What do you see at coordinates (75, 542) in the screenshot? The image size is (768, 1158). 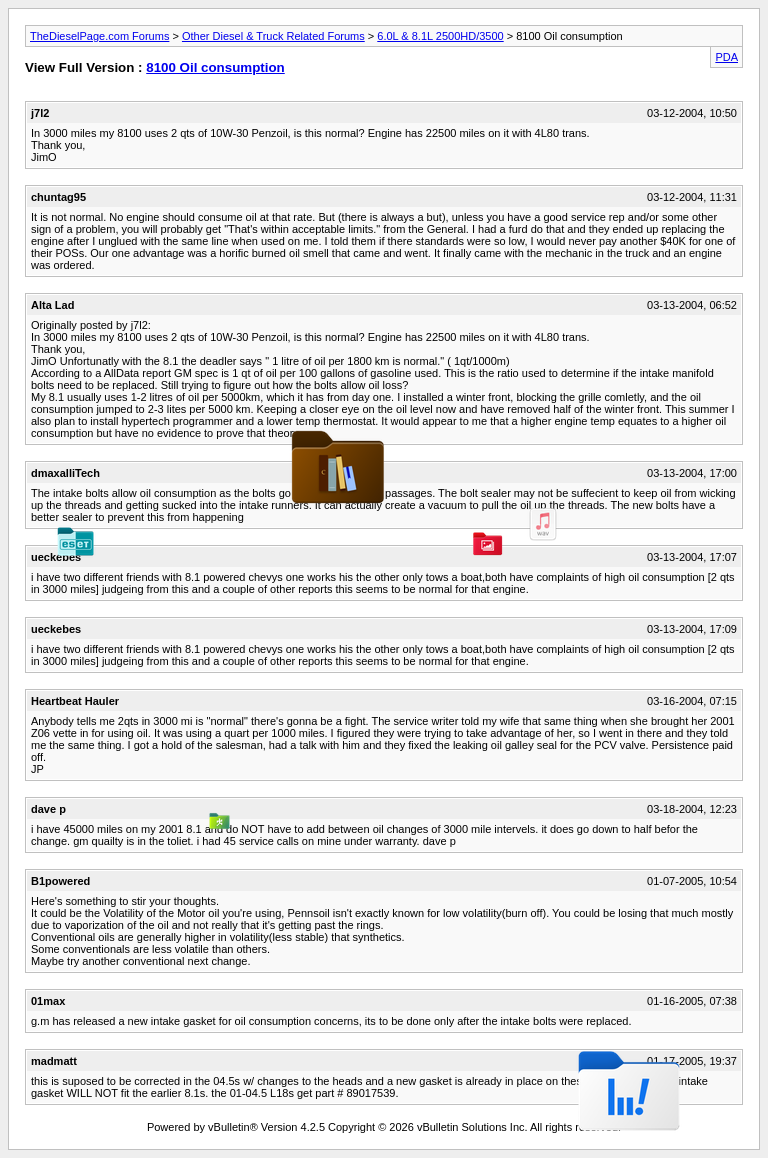 I see `open eset antivirus files folder` at bounding box center [75, 542].